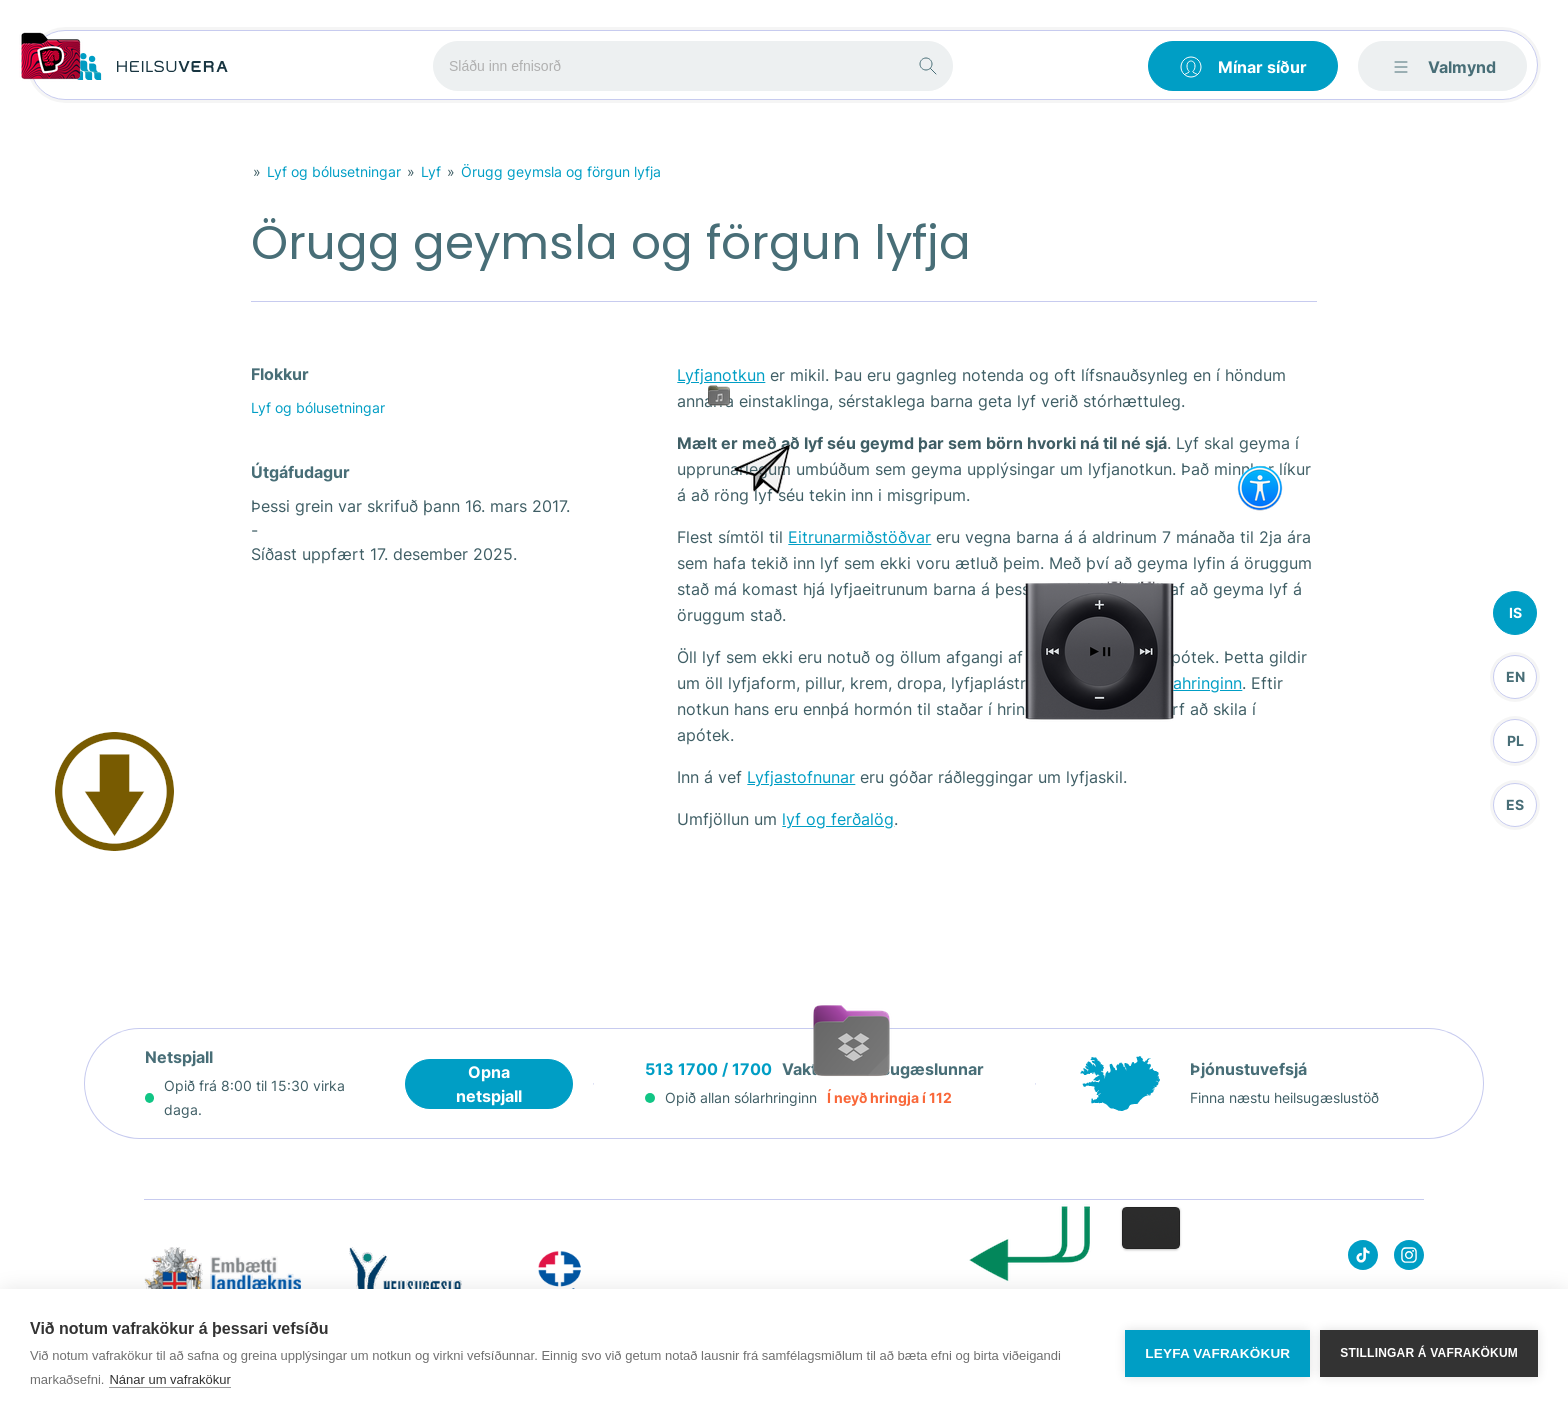  I want to click on manage your connected iPod shuffle device, so click(1099, 650).